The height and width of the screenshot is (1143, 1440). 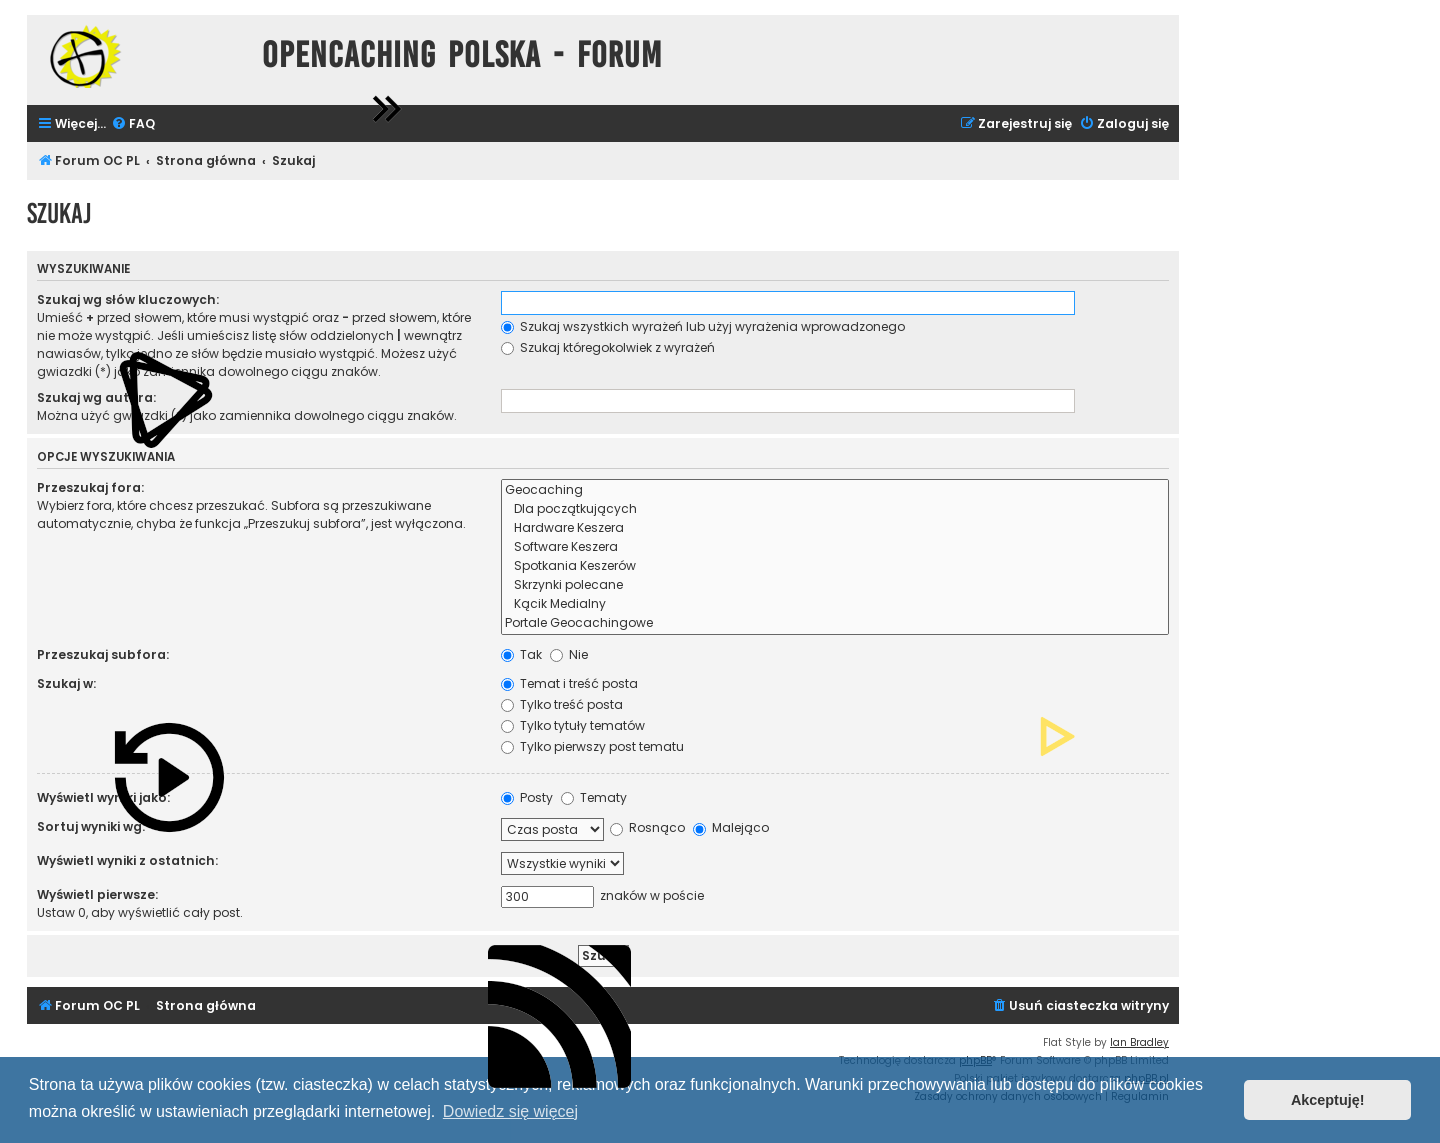 What do you see at coordinates (166, 400) in the screenshot?
I see `open CiviCRM application` at bounding box center [166, 400].